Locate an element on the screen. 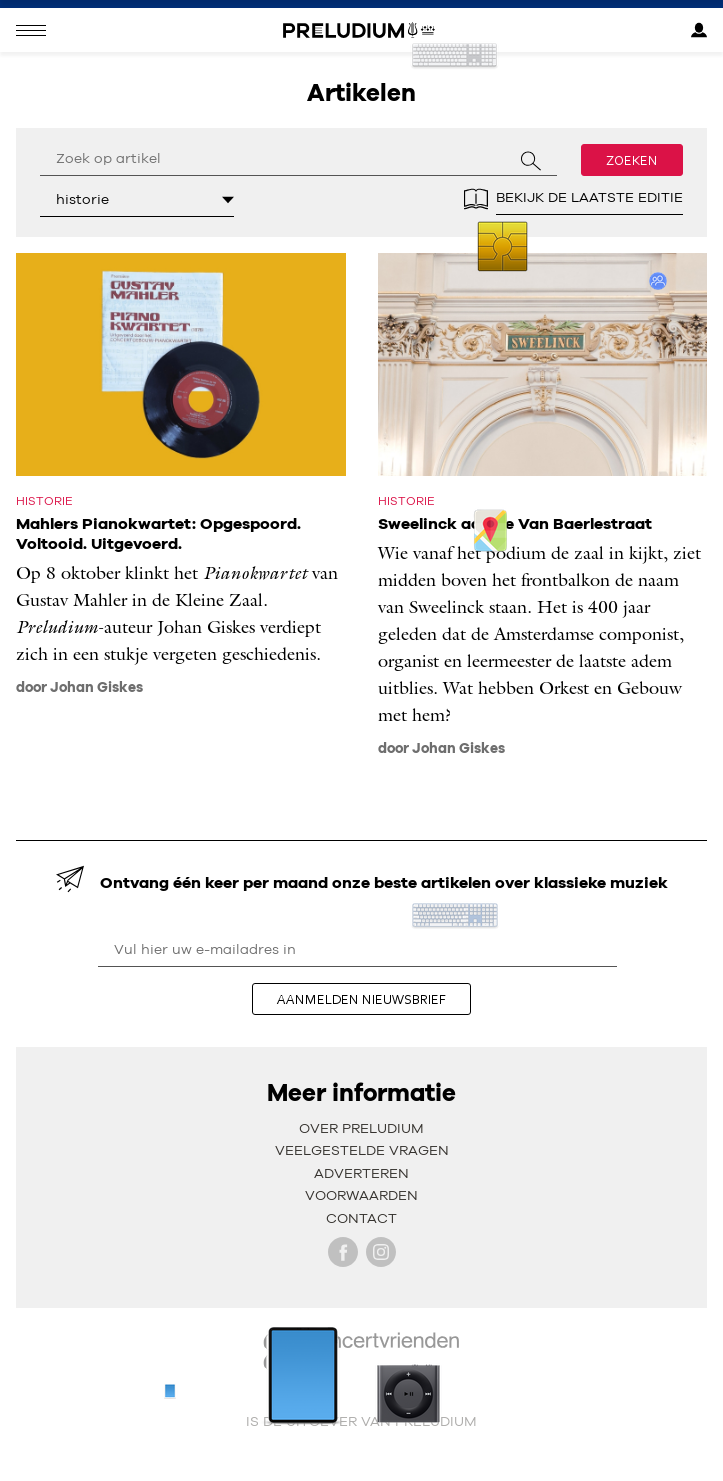 The image size is (723, 1481). connect a wireless keyboard via bluetooth is located at coordinates (454, 54).